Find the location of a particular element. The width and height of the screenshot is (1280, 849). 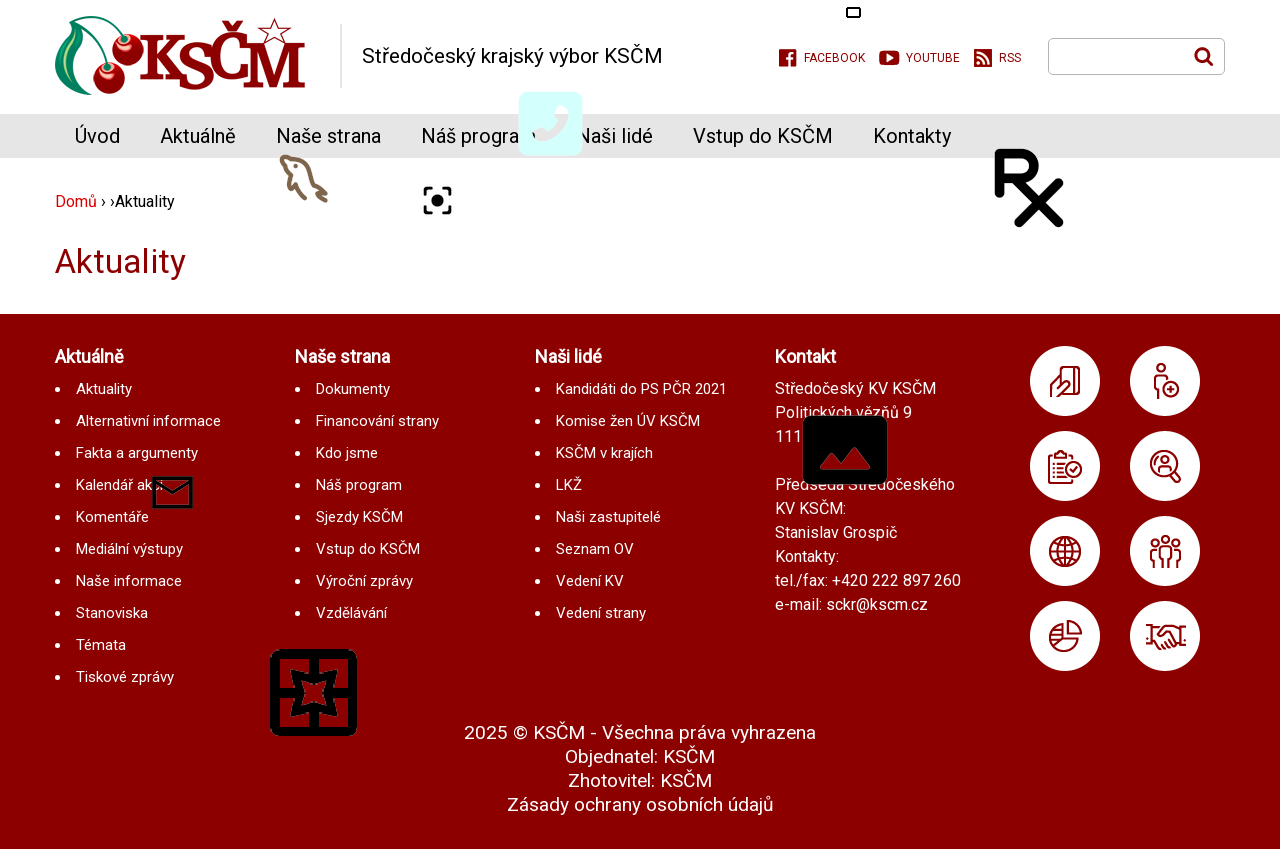

tap to make a phone call is located at coordinates (550, 123).